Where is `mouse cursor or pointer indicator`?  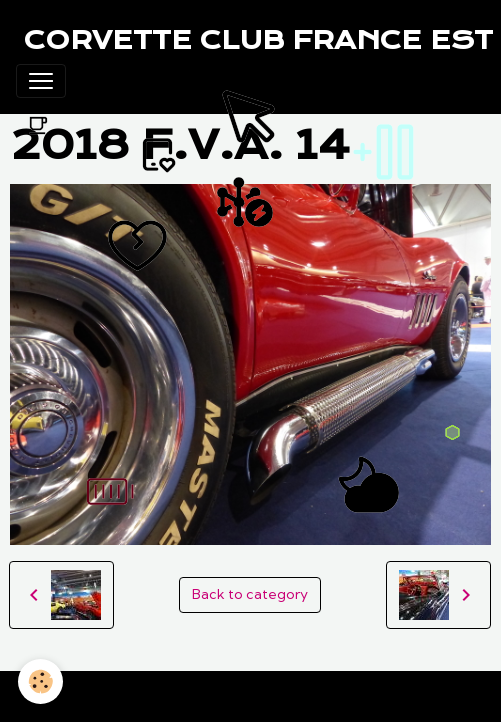 mouse cursor or pointer indicator is located at coordinates (248, 116).